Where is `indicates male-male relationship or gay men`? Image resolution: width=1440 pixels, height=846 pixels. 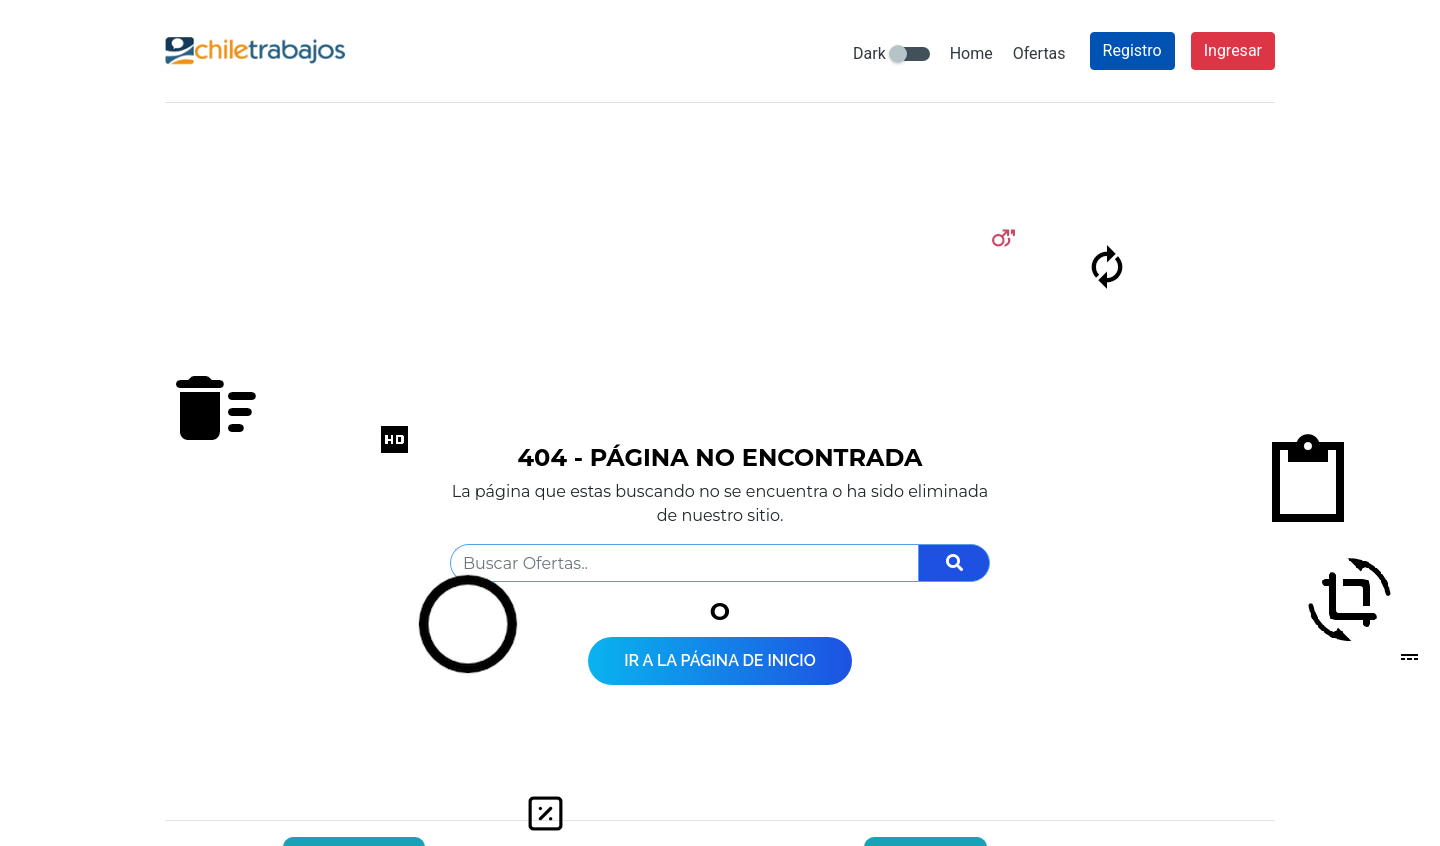 indicates male-male relationship or gay men is located at coordinates (1003, 238).